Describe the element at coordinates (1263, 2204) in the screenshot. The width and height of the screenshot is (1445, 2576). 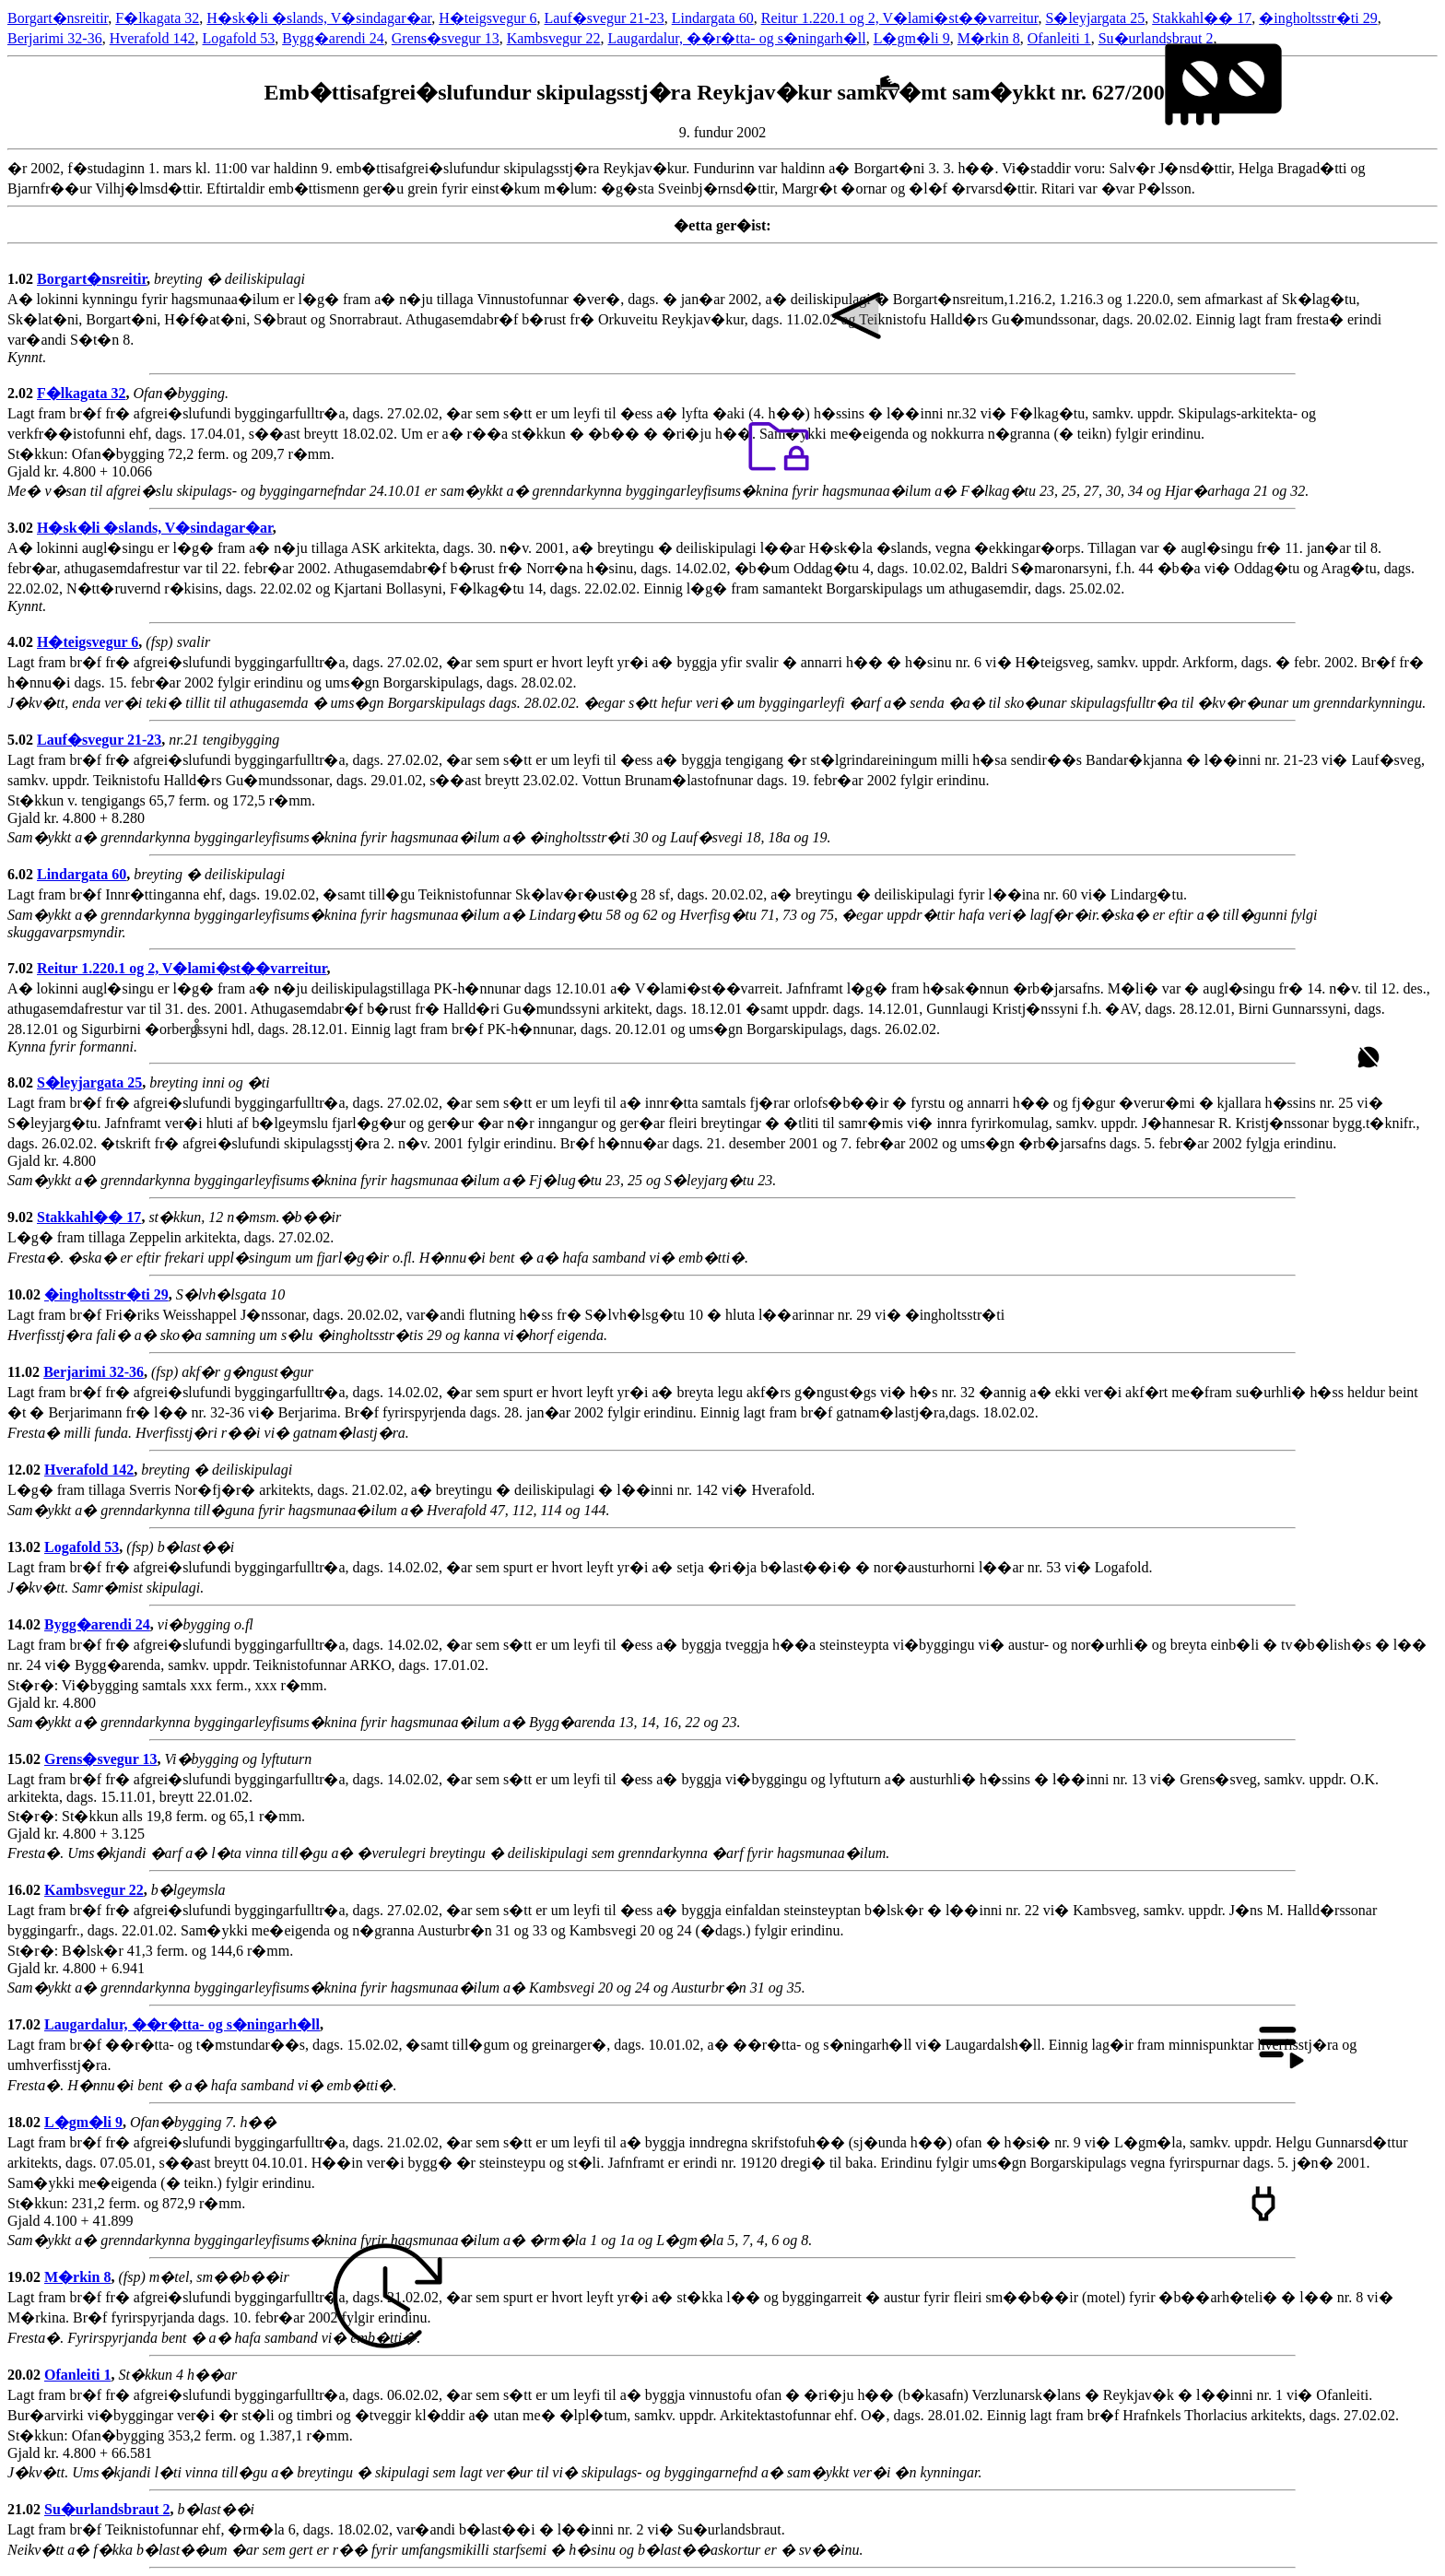
I see `indicates device is charging or connected to power` at that location.